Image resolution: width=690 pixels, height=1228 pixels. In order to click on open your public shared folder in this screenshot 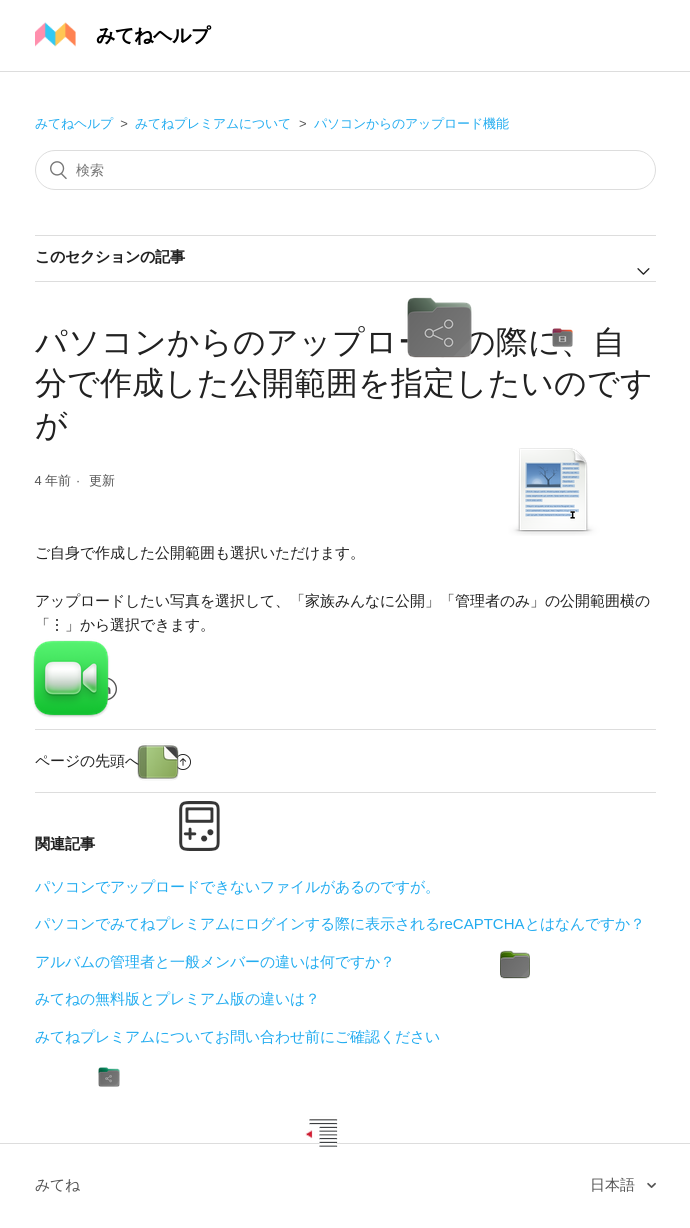, I will do `click(439, 327)`.